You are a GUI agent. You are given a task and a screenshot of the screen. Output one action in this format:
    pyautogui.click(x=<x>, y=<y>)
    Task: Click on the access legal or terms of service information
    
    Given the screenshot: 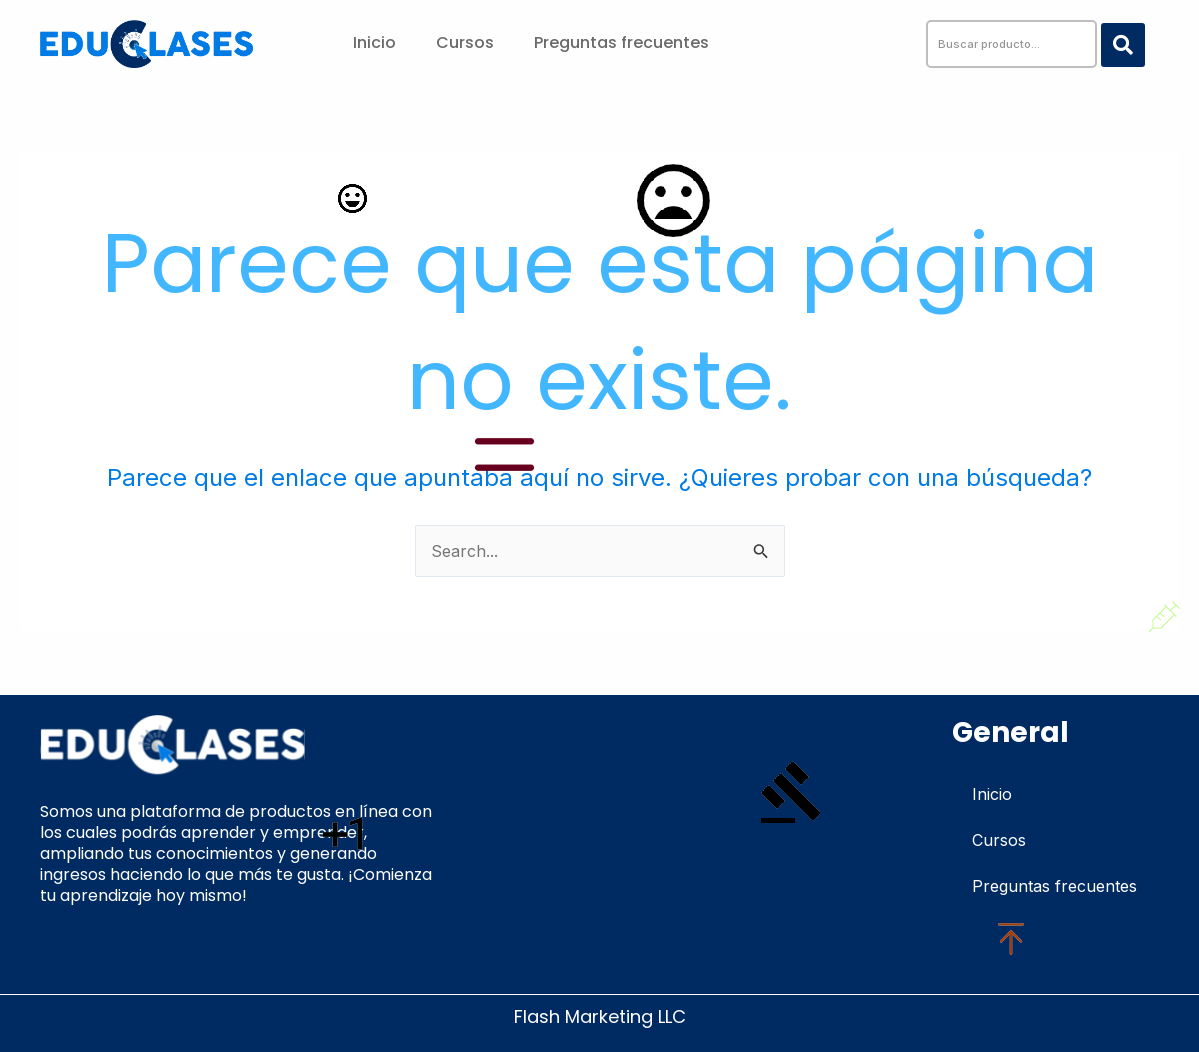 What is the action you would take?
    pyautogui.click(x=792, y=792)
    